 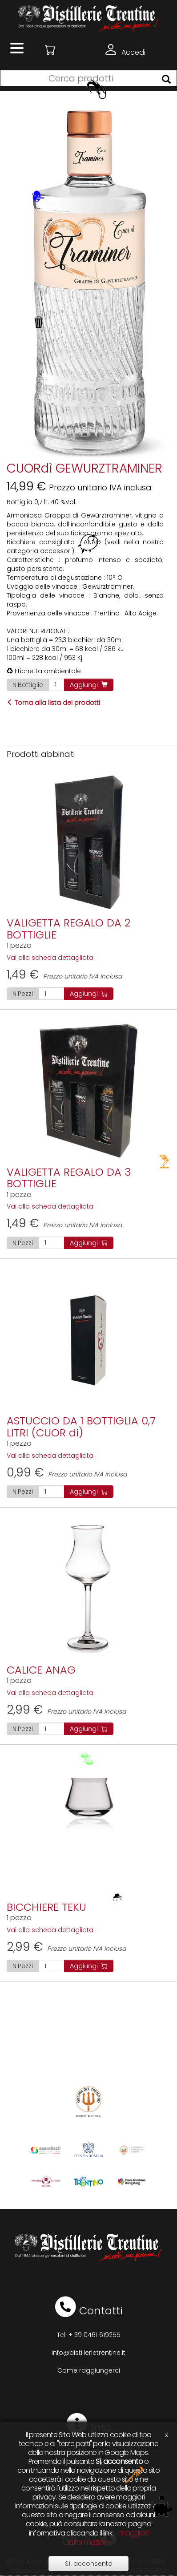 I want to click on delete selected item, so click(x=39, y=321).